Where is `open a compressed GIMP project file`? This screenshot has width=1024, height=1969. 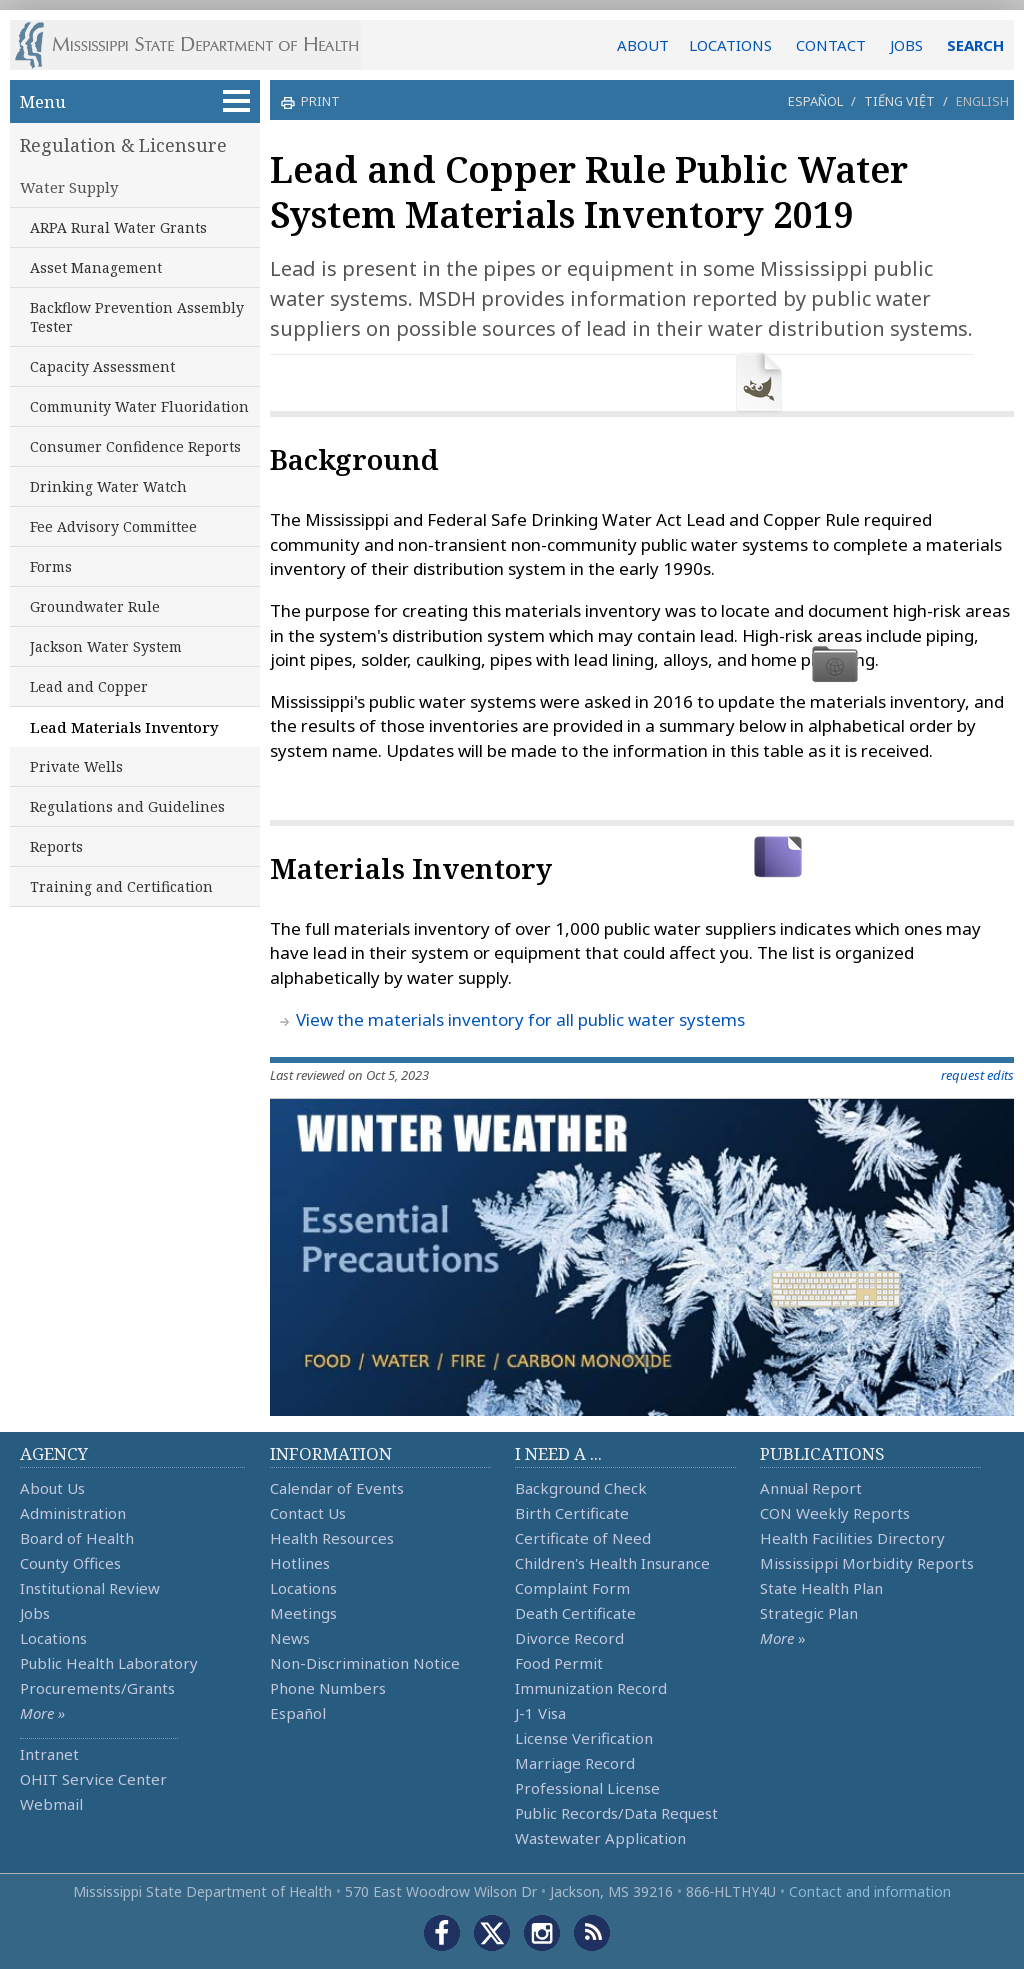 open a compressed GIMP project file is located at coordinates (759, 383).